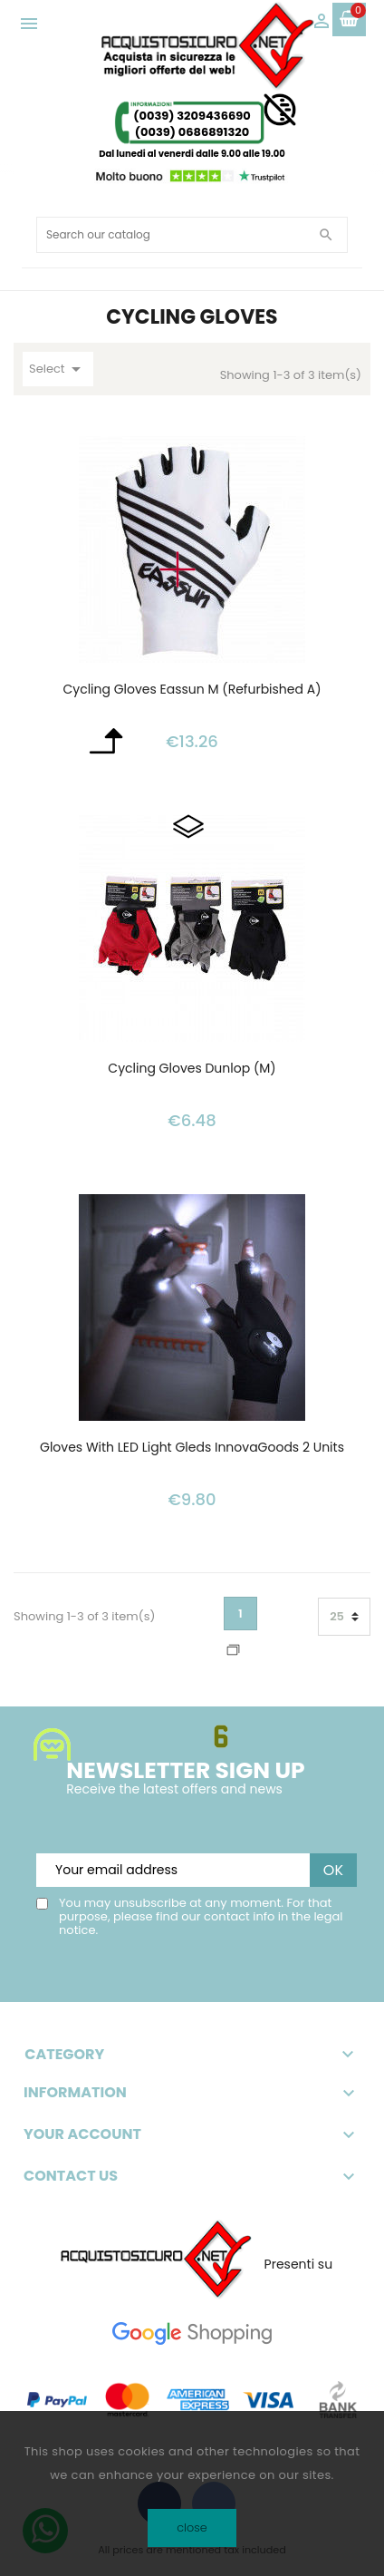  Describe the element at coordinates (52, 1746) in the screenshot. I see `access GitHub's Hubot automation bot` at that location.